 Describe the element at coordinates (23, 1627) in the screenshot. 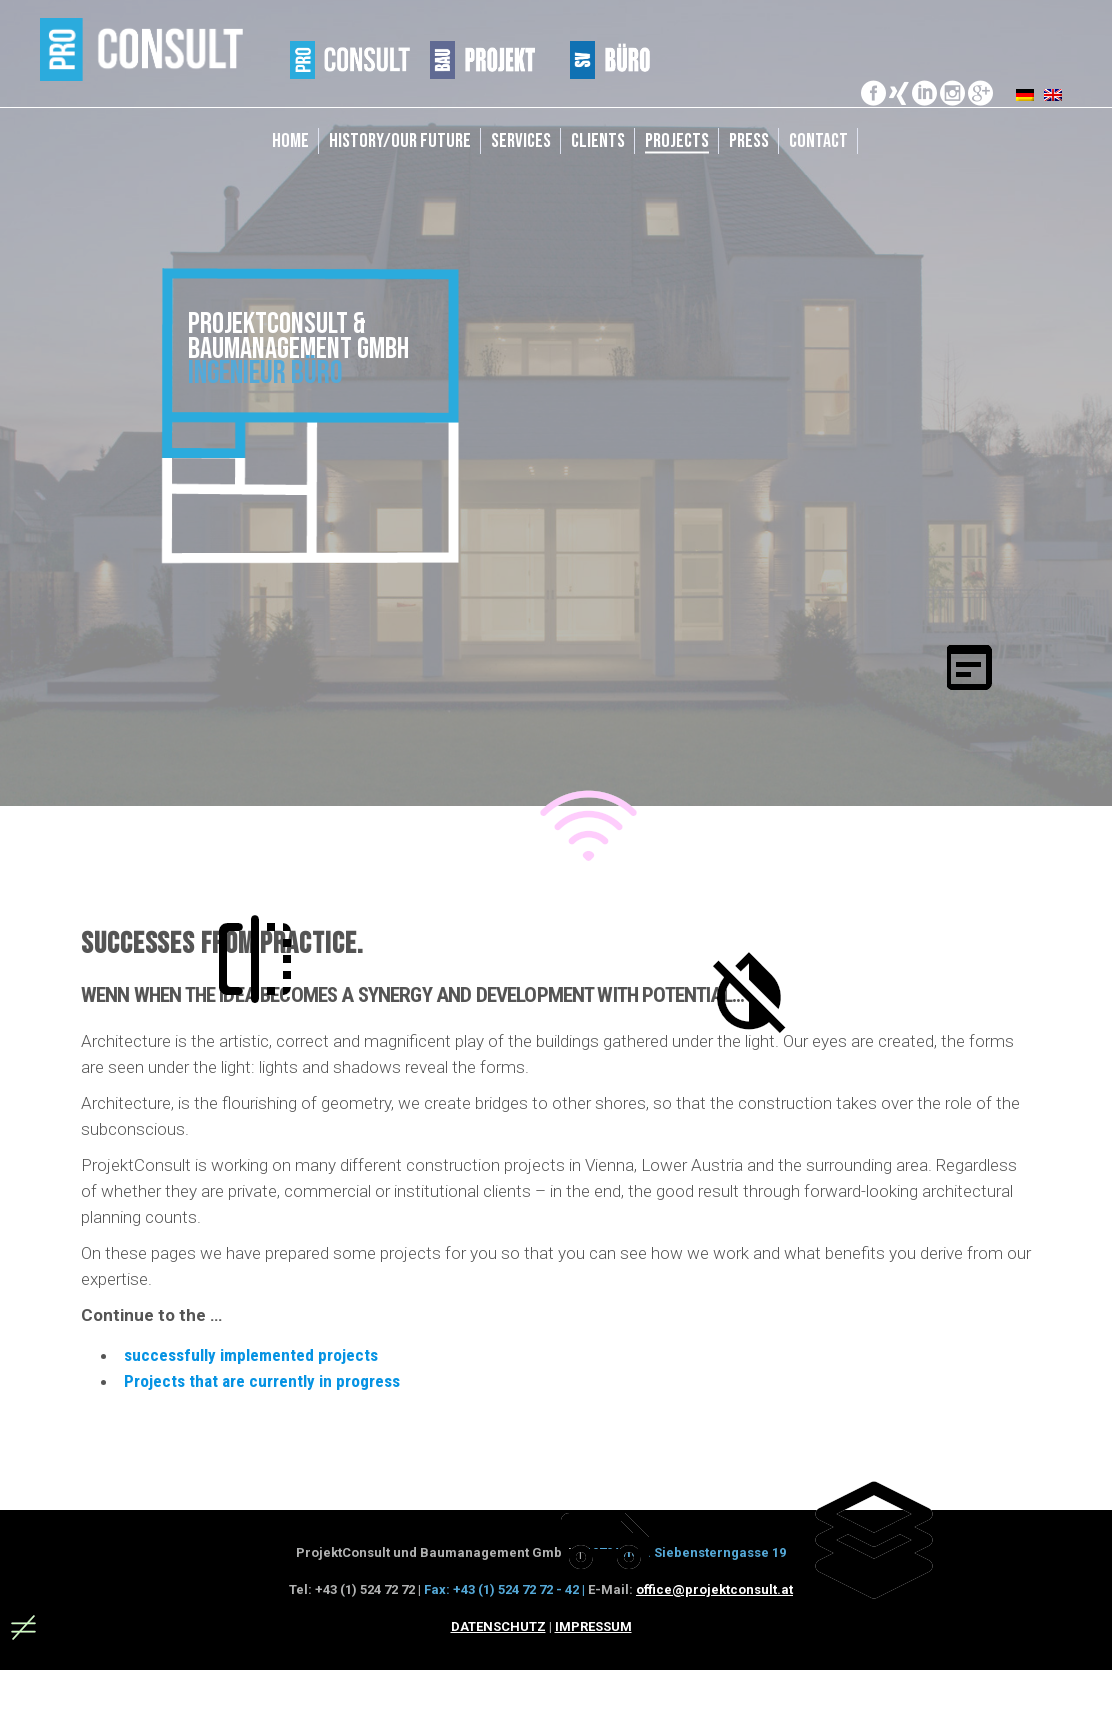

I see `indicates values are not equal or mismatched` at that location.